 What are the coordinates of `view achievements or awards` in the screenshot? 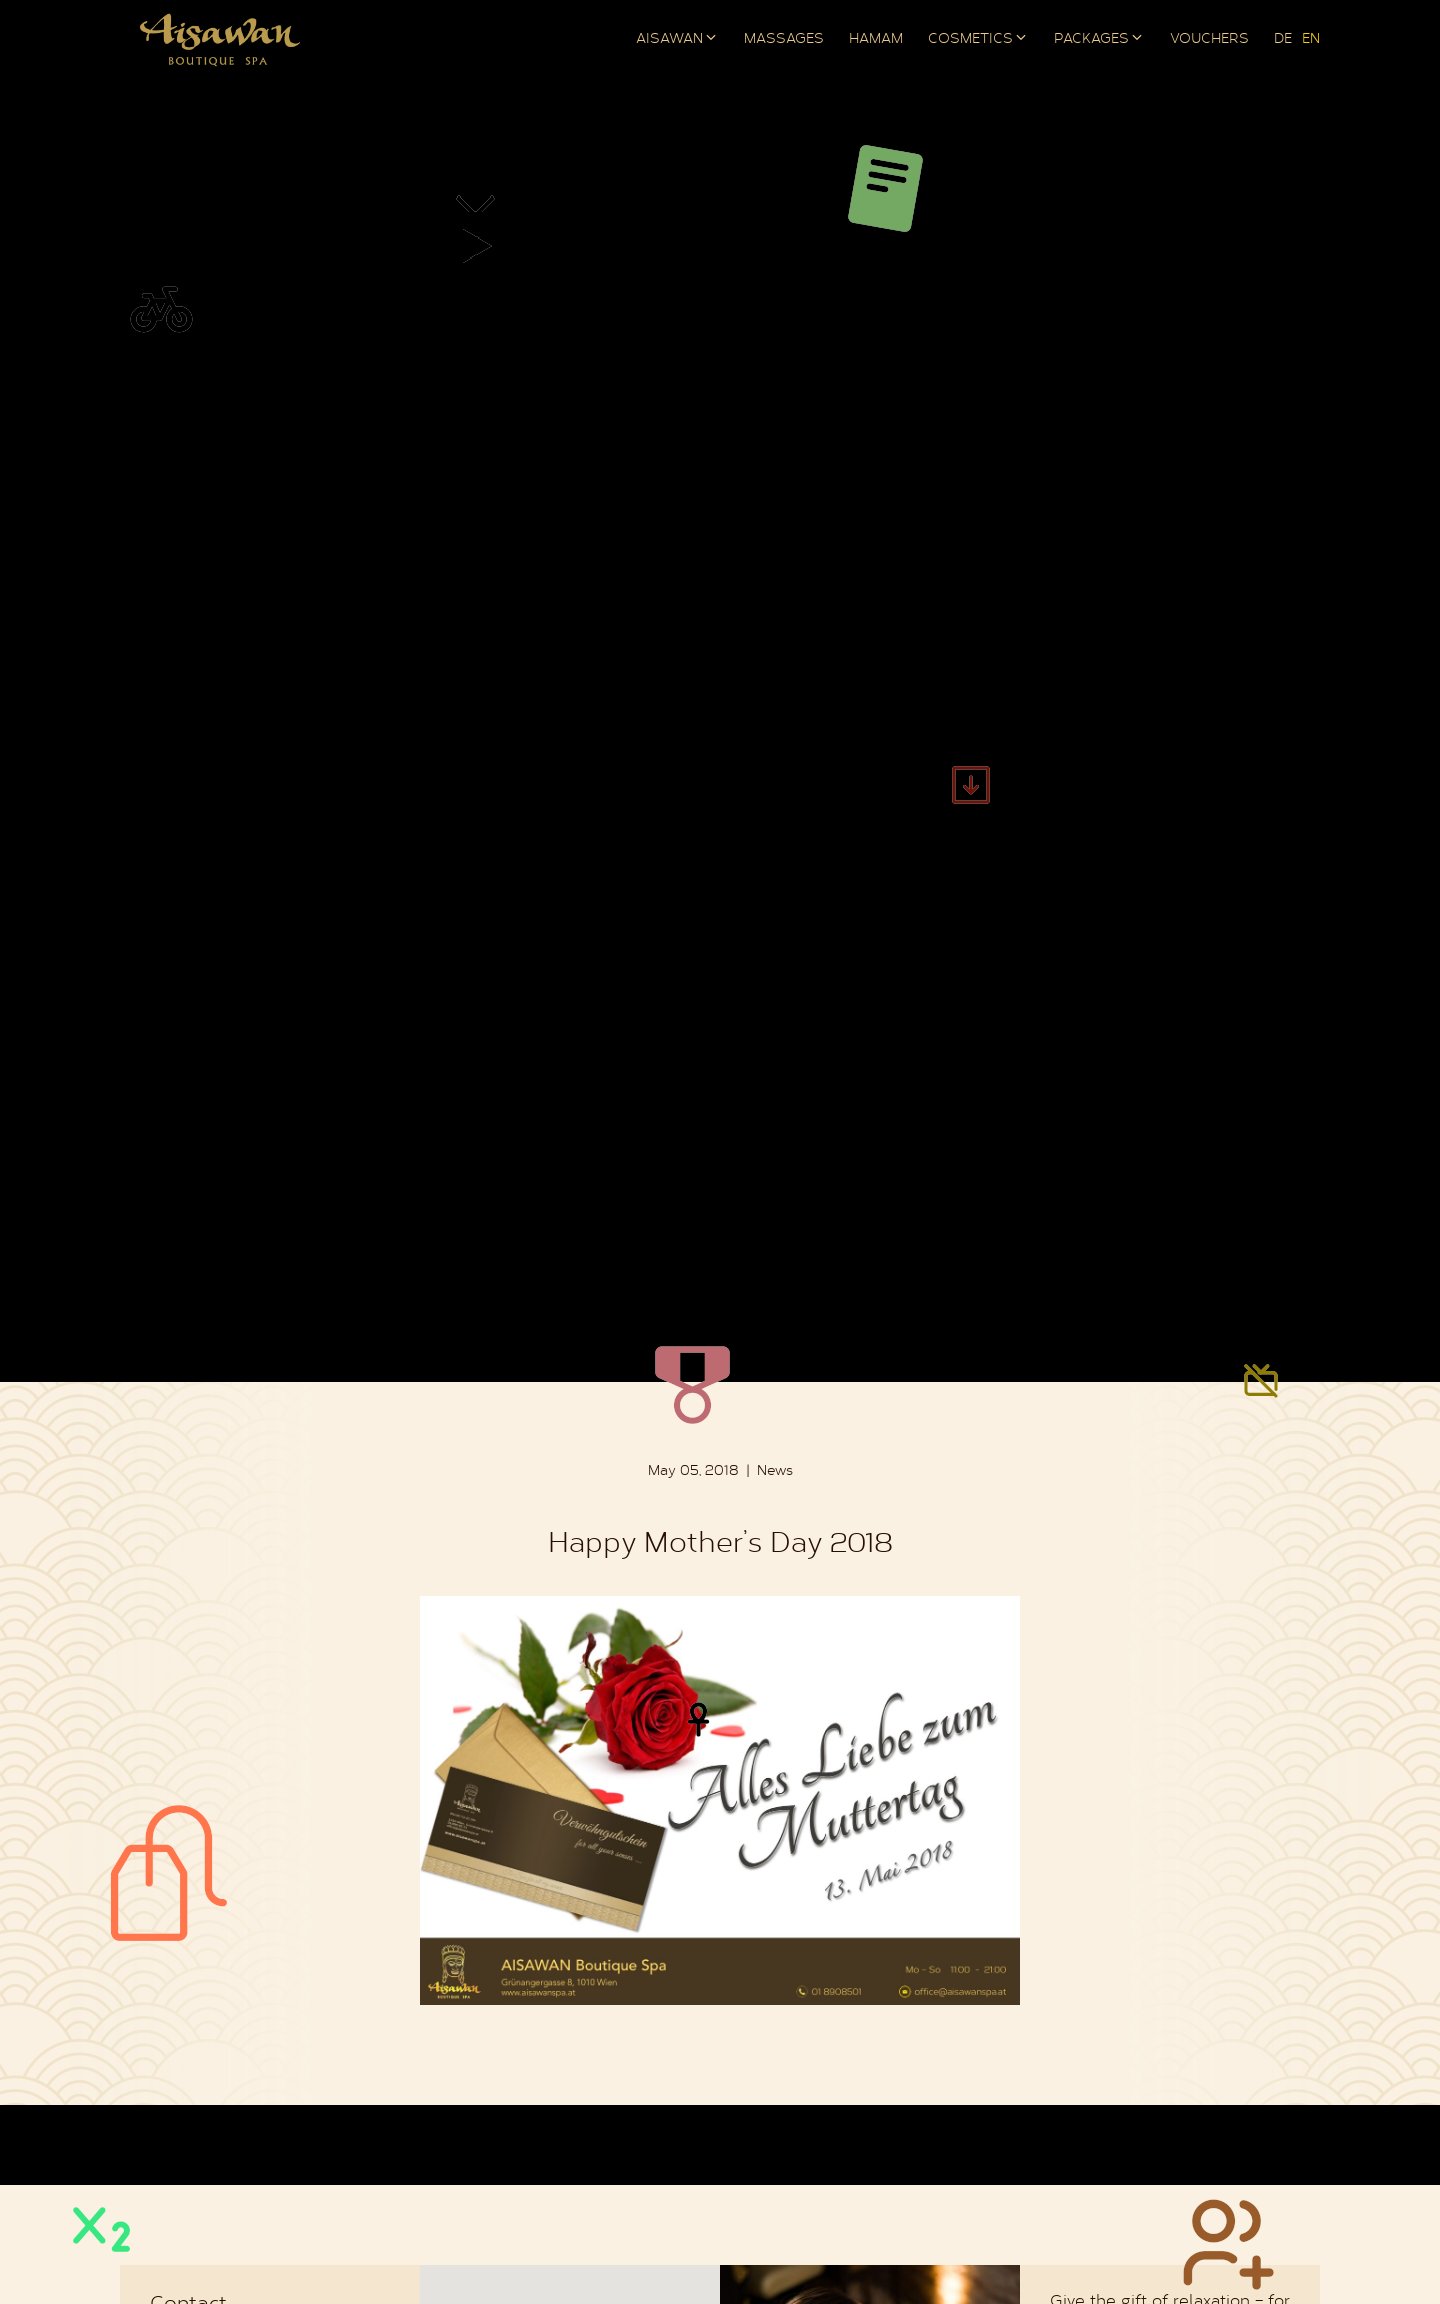 It's located at (692, 1380).